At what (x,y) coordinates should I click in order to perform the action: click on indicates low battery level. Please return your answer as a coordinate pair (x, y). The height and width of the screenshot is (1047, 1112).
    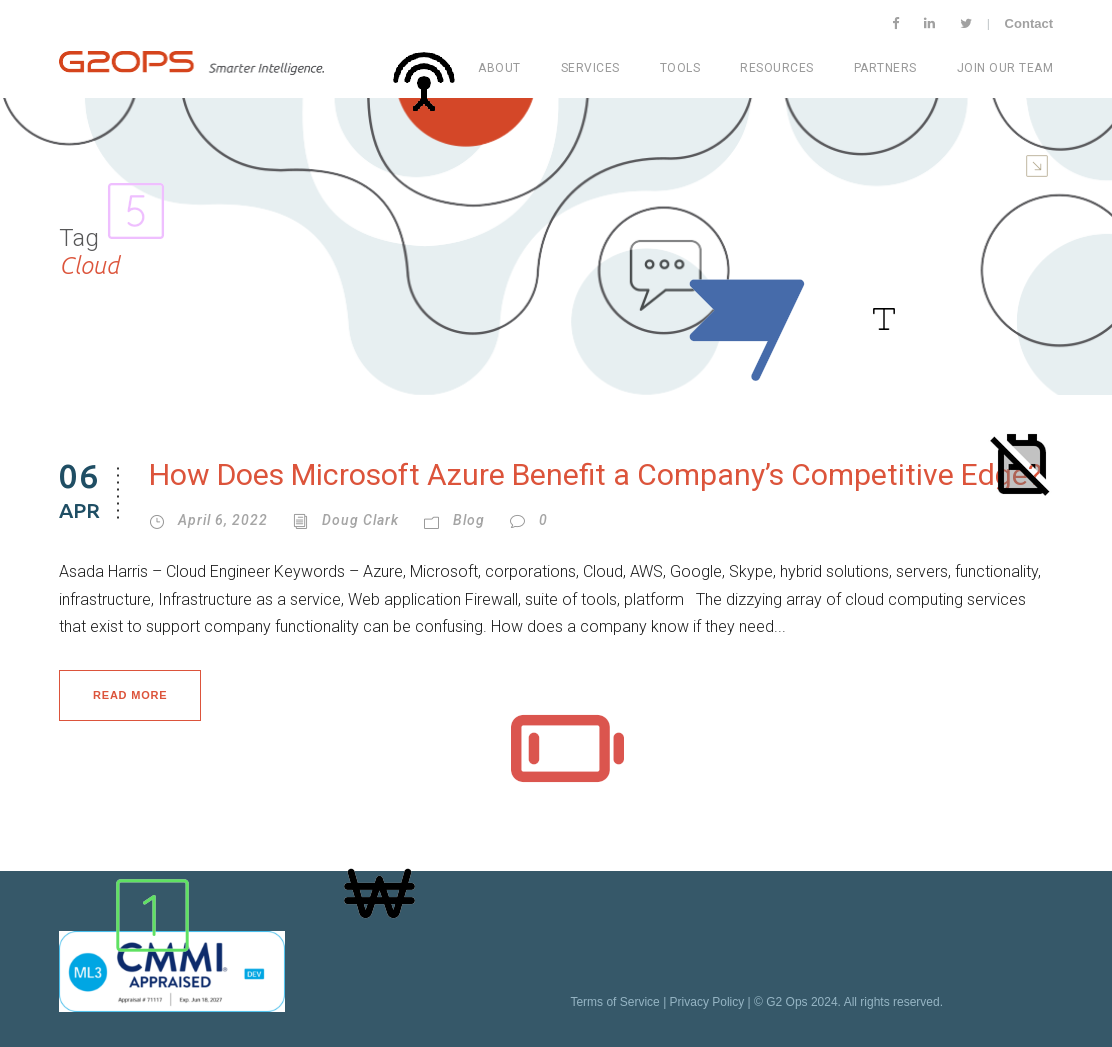
    Looking at the image, I should click on (567, 748).